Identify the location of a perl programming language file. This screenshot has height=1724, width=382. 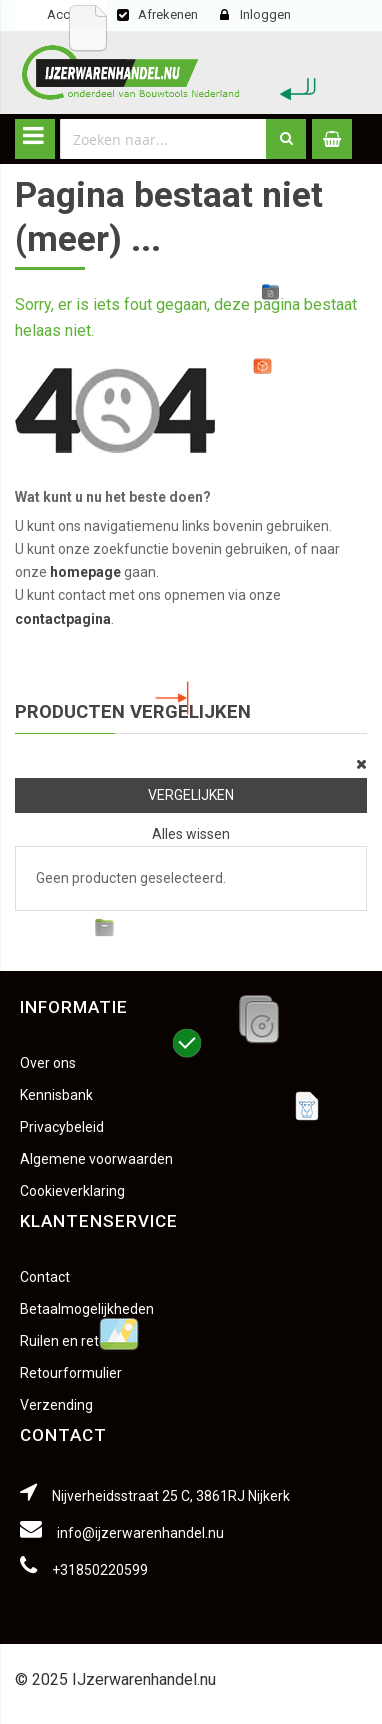
(307, 1106).